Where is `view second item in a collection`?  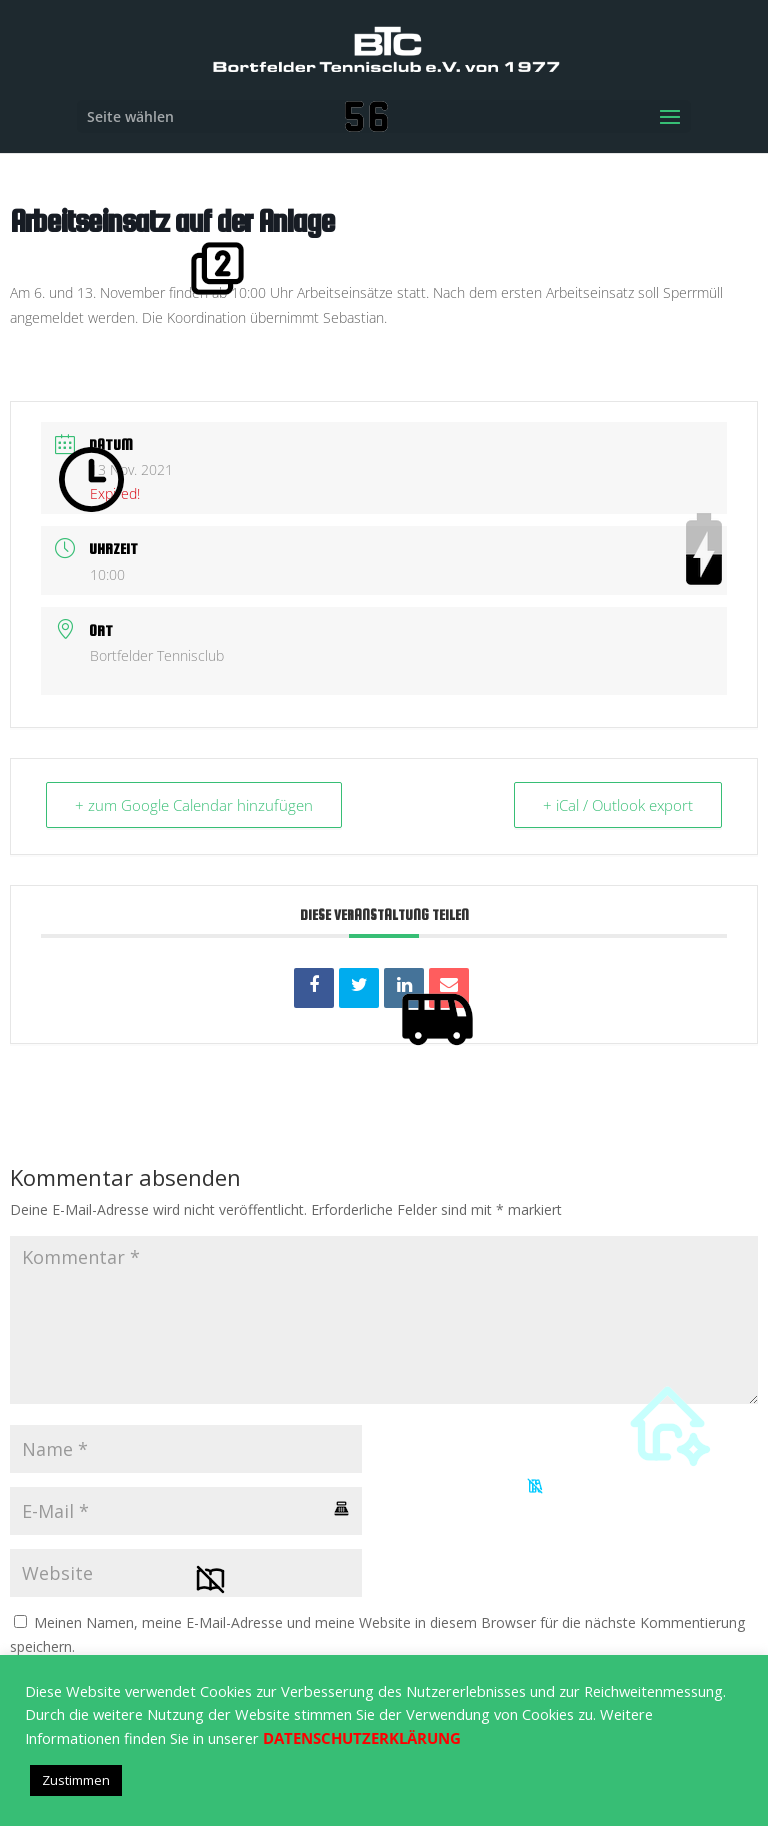
view second item in a collection is located at coordinates (217, 268).